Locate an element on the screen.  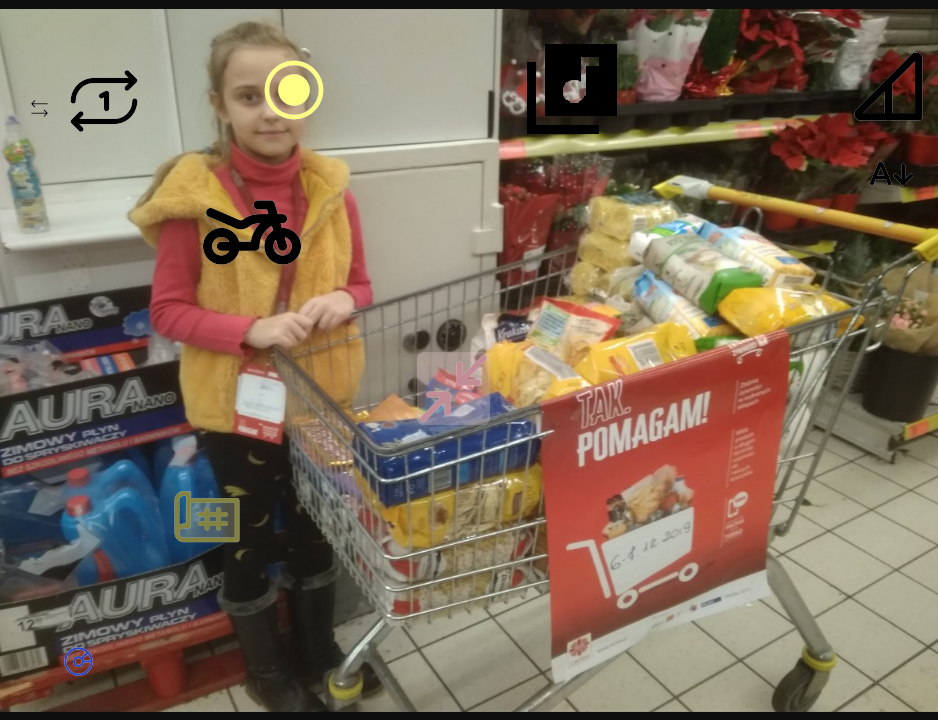
swap or exchange items is located at coordinates (39, 108).